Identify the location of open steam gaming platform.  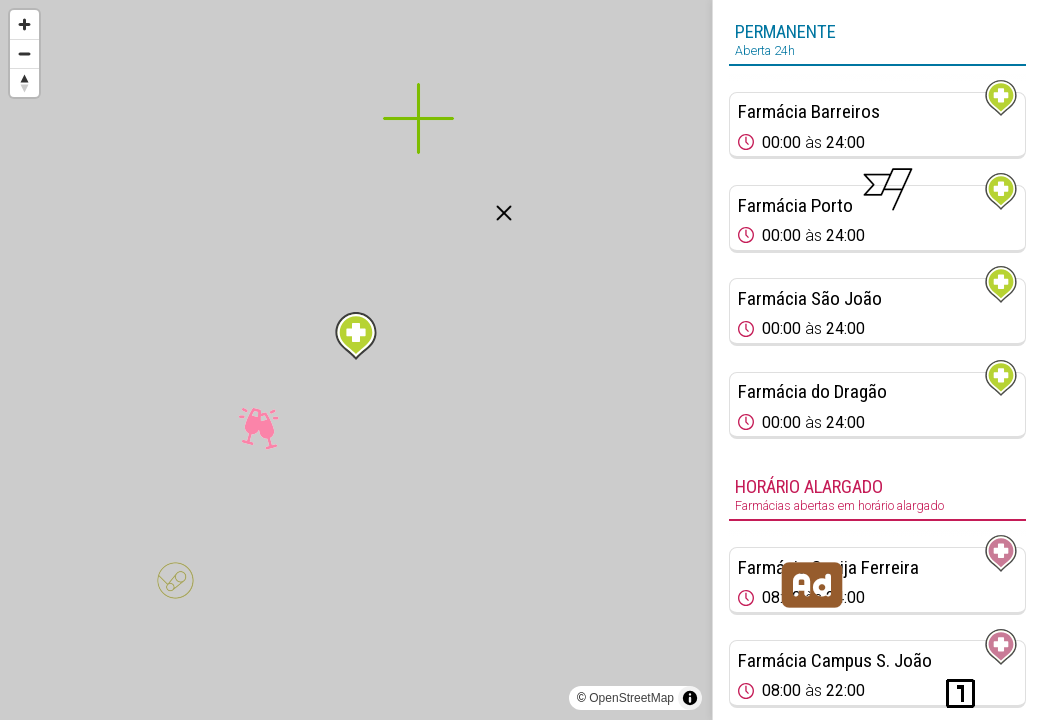
(175, 580).